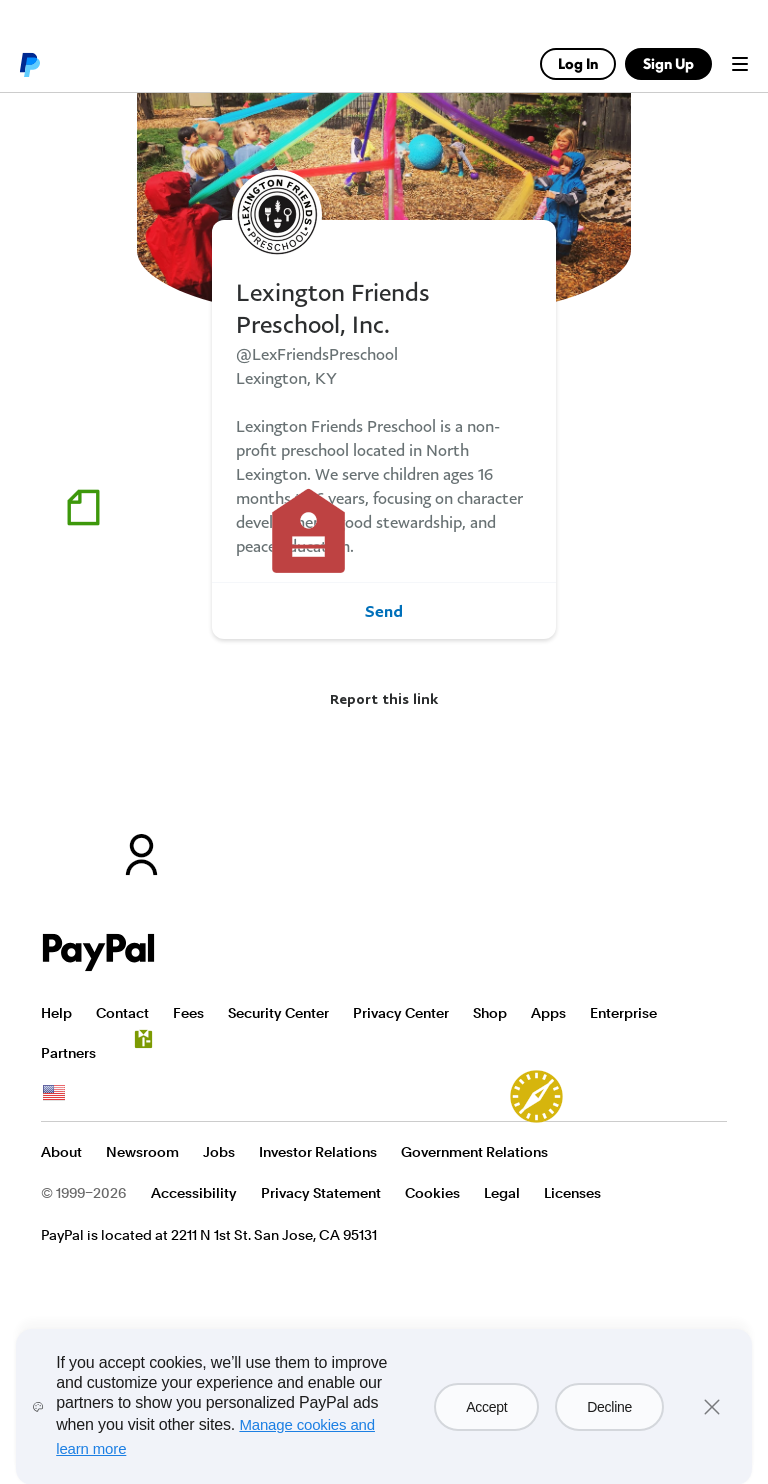 This screenshot has height=1484, width=768. I want to click on open Safari web browser, so click(536, 1096).